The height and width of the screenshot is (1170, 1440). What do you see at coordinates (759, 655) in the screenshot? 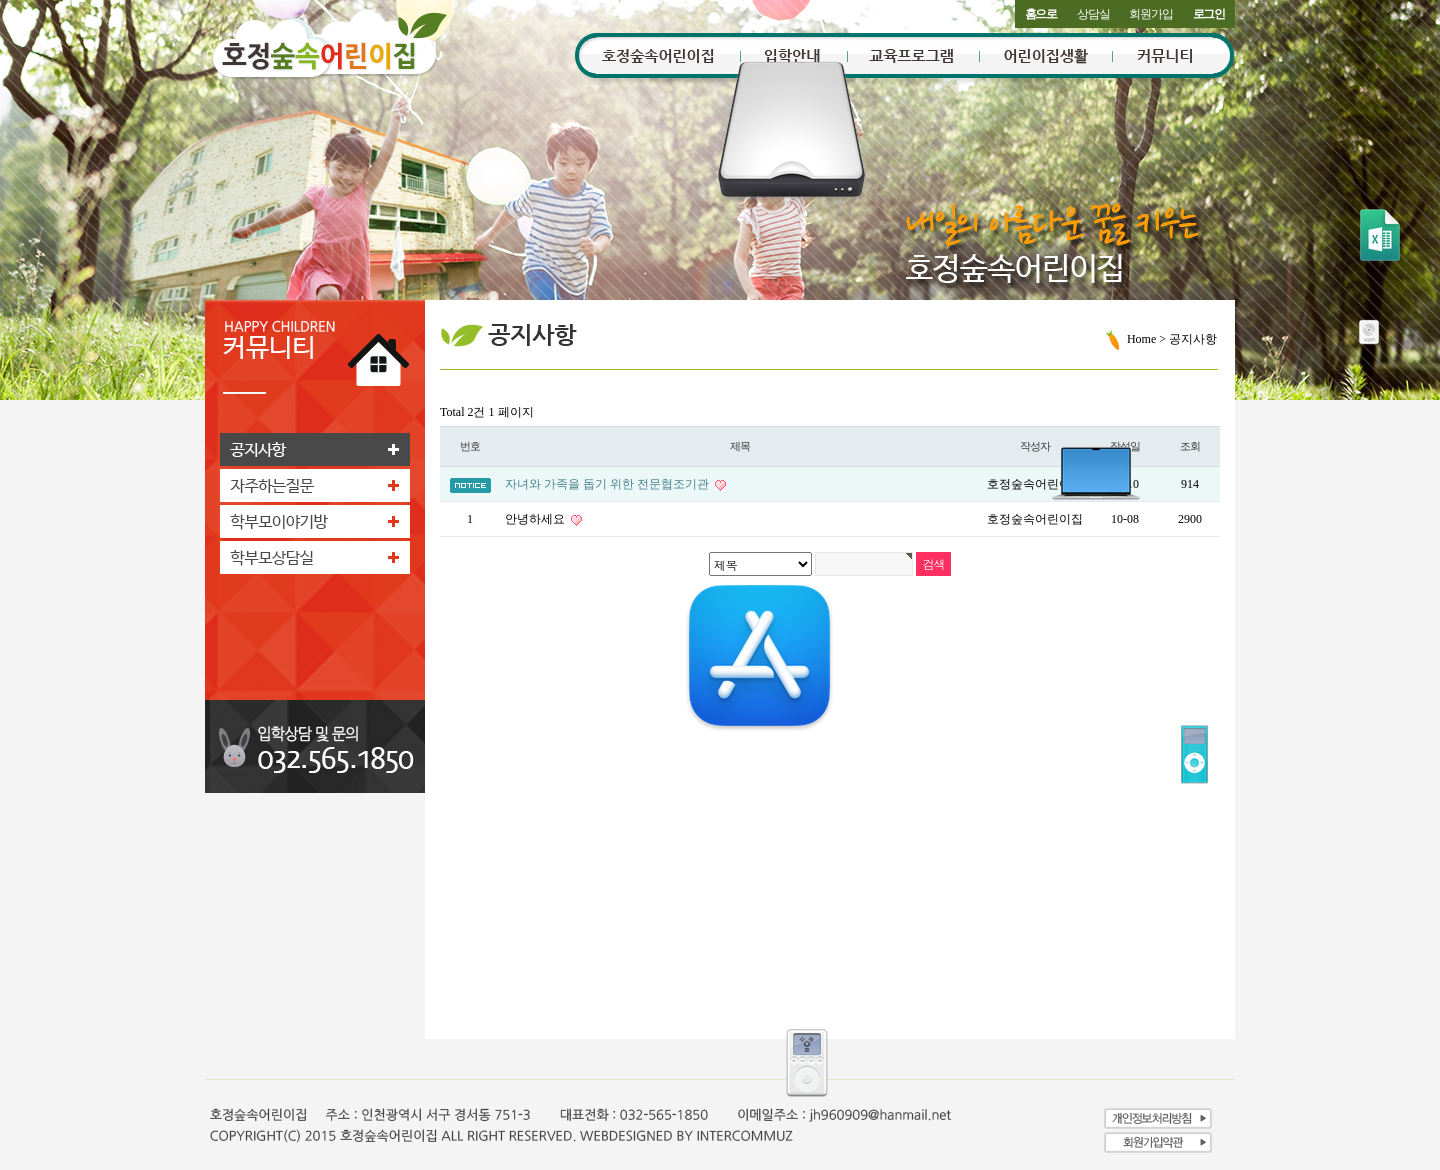
I see `open the App Store to browse and download apps` at bounding box center [759, 655].